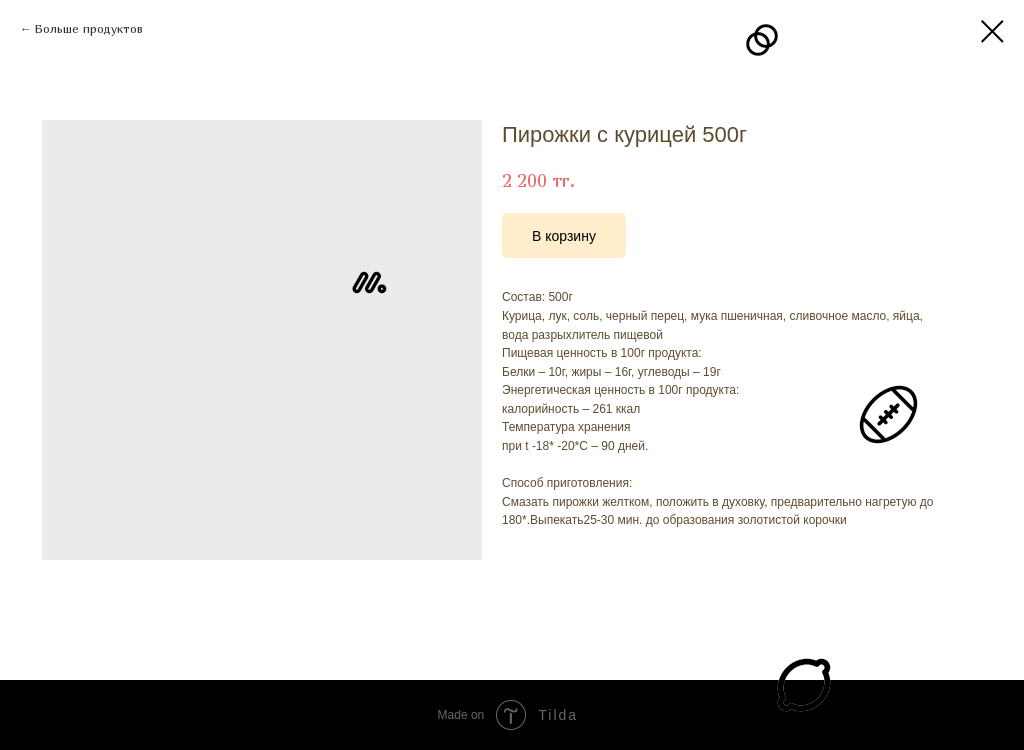 Image resolution: width=1024 pixels, height=750 pixels. Describe the element at coordinates (762, 40) in the screenshot. I see `toggle blend mode settings` at that location.